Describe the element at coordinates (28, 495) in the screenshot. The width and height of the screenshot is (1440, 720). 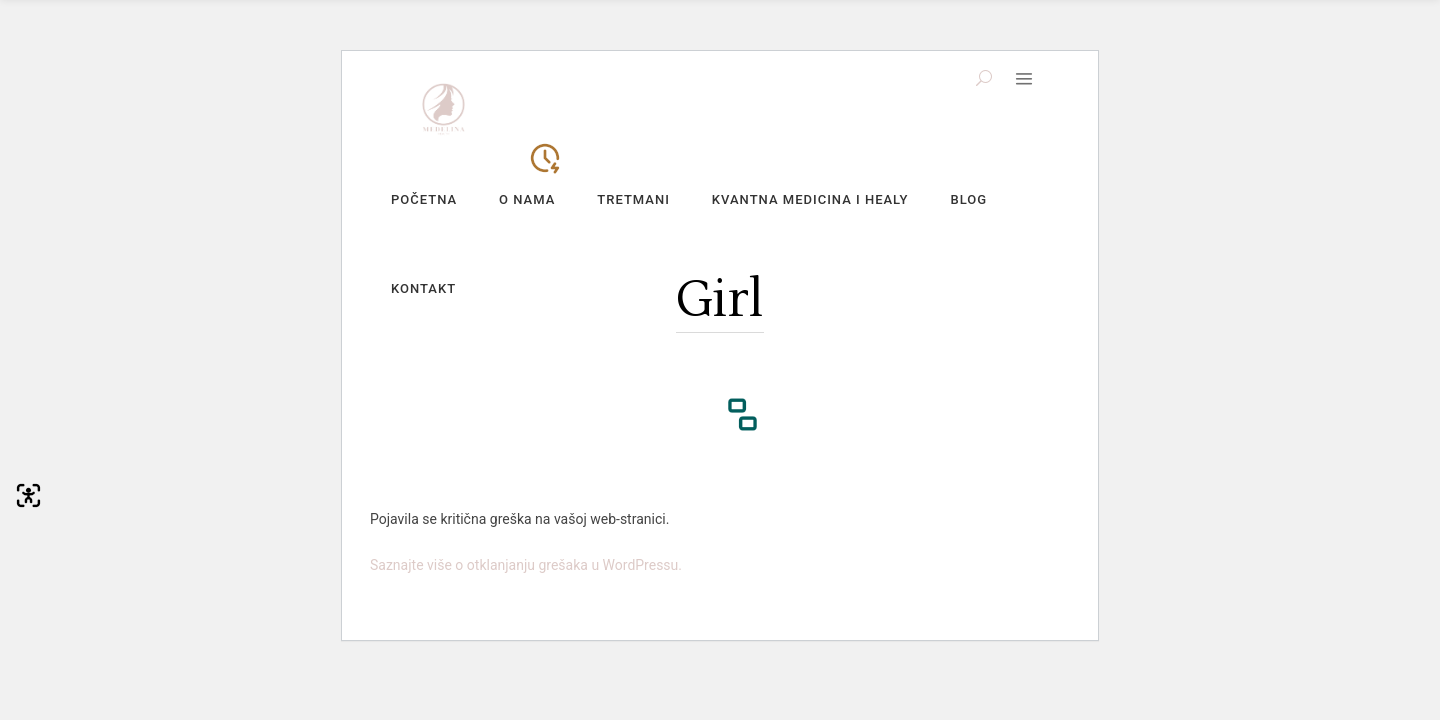
I see `scan or detect body position` at that location.